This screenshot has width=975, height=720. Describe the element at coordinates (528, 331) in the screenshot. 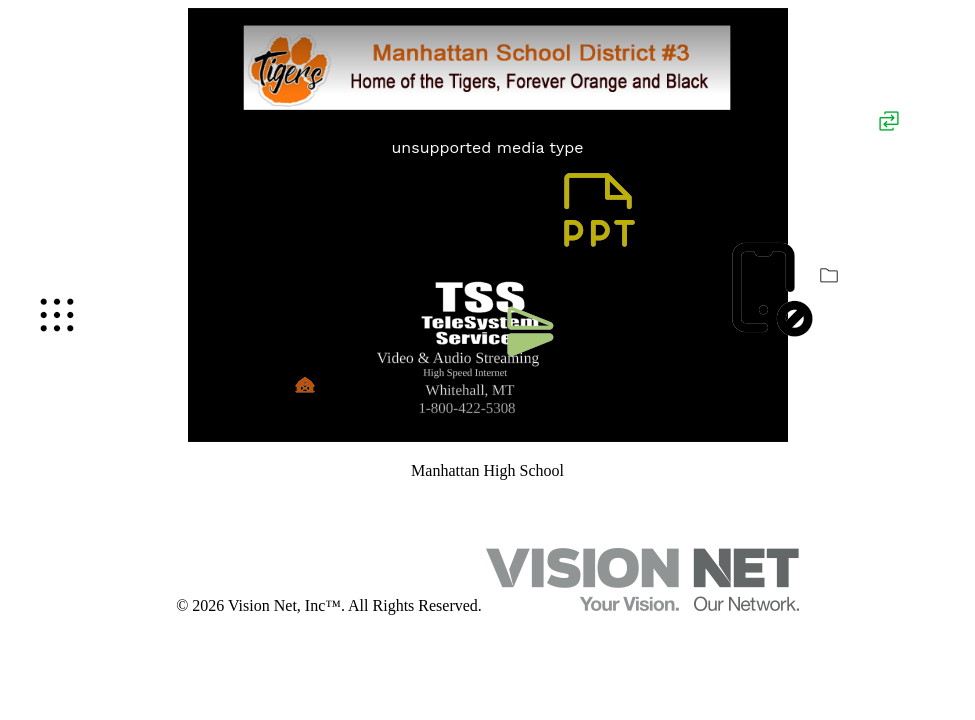

I see `flip image or object vertically` at that location.